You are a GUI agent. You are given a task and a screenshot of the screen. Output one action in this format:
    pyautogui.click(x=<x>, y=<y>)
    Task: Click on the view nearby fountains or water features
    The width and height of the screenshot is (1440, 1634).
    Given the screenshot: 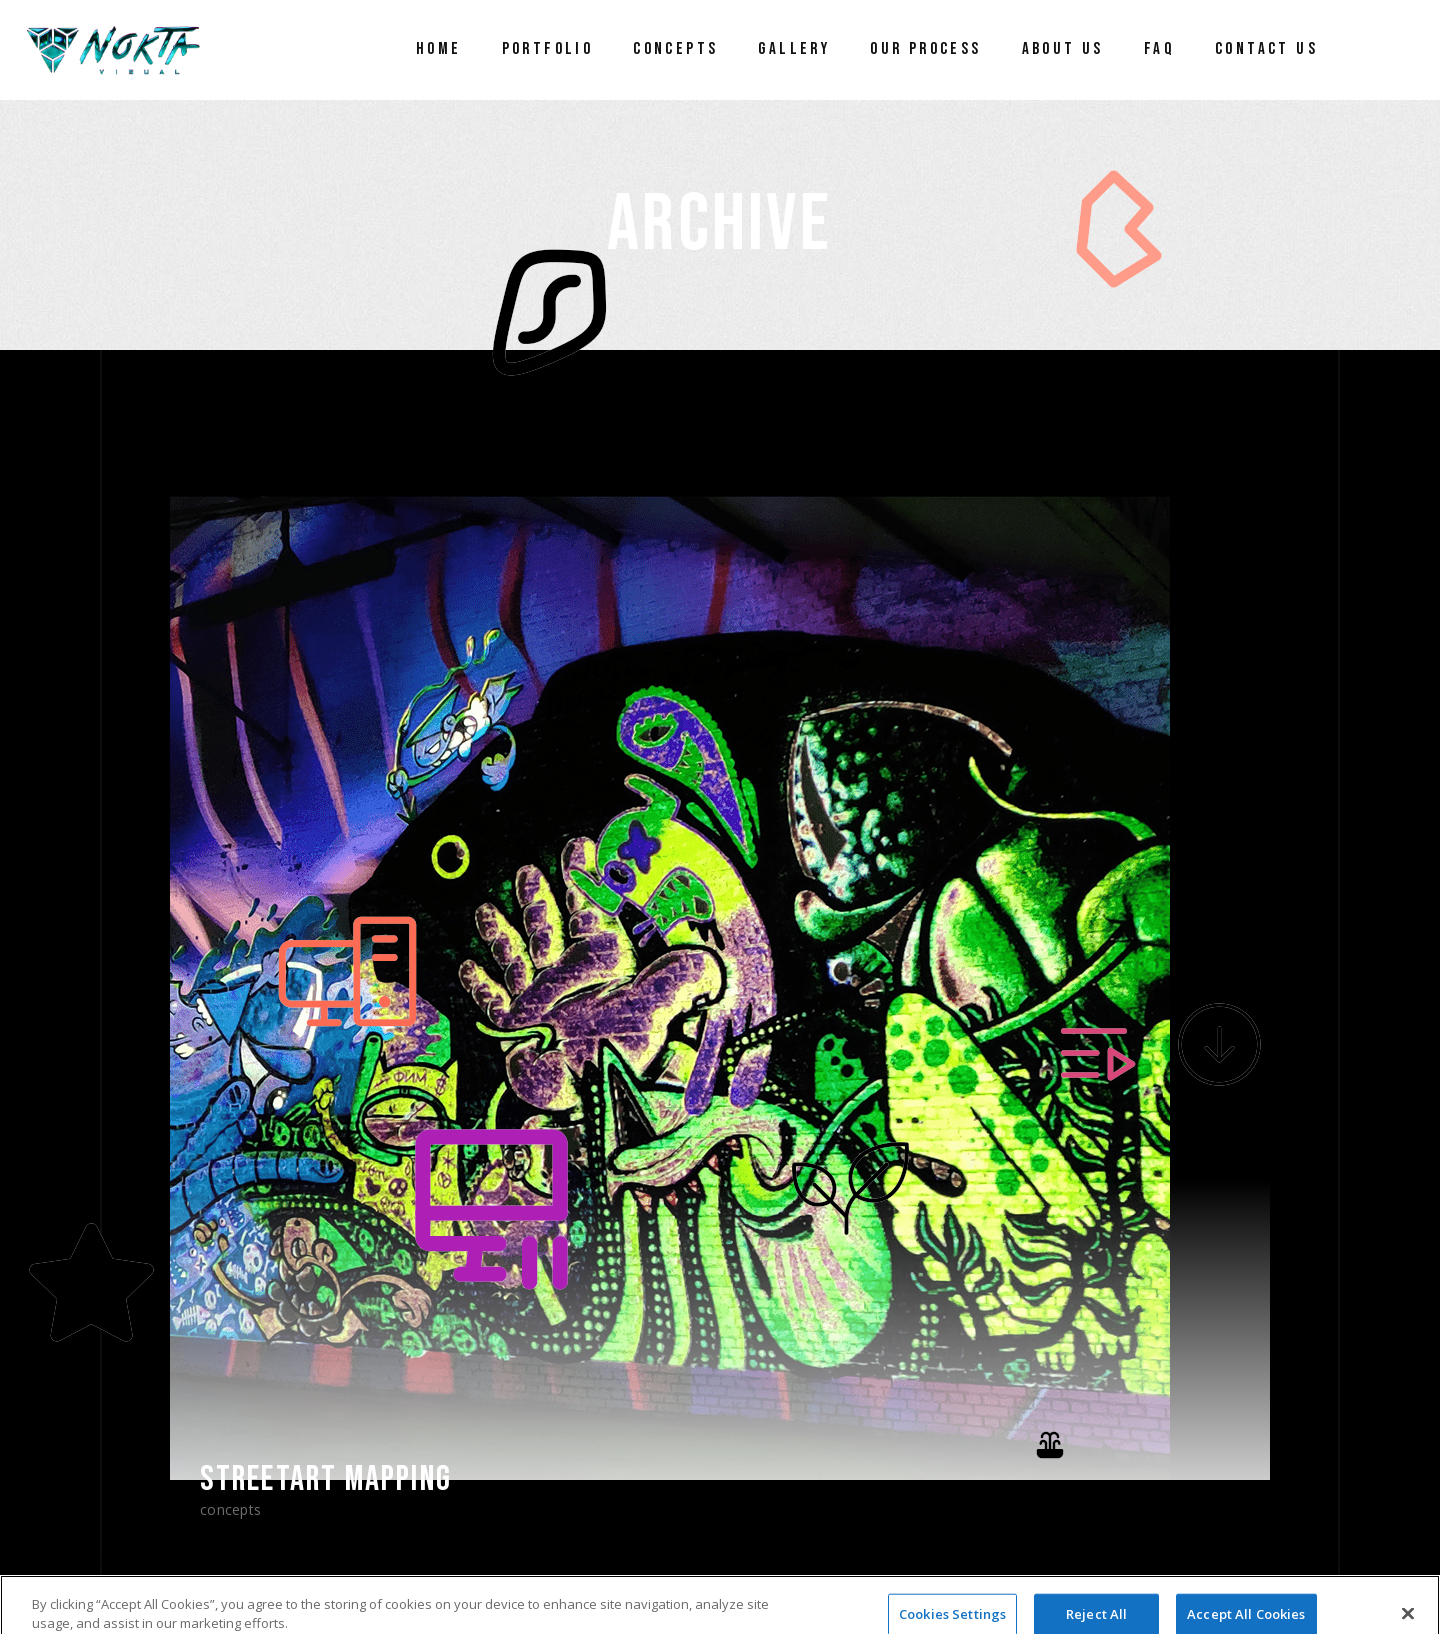 What is the action you would take?
    pyautogui.click(x=1050, y=1445)
    